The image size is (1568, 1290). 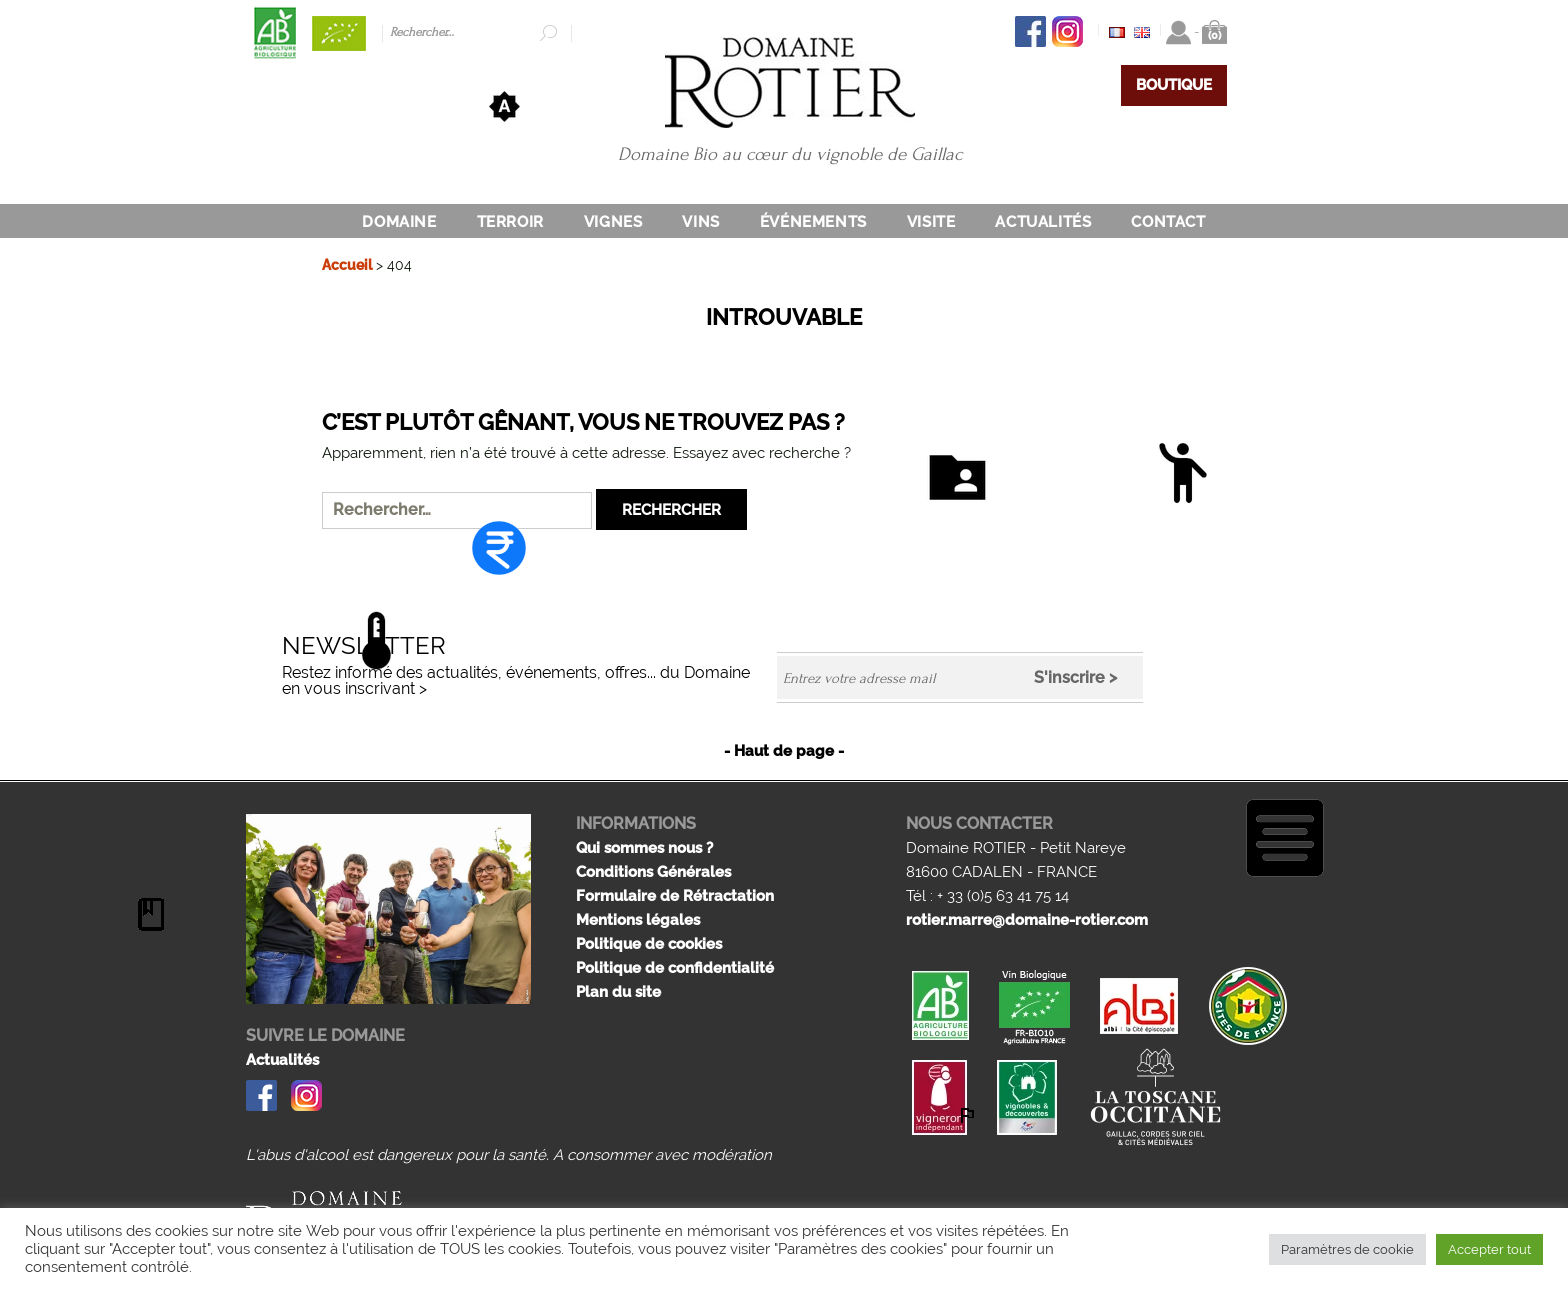 What do you see at coordinates (1183, 473) in the screenshot?
I see `access social or people-related features` at bounding box center [1183, 473].